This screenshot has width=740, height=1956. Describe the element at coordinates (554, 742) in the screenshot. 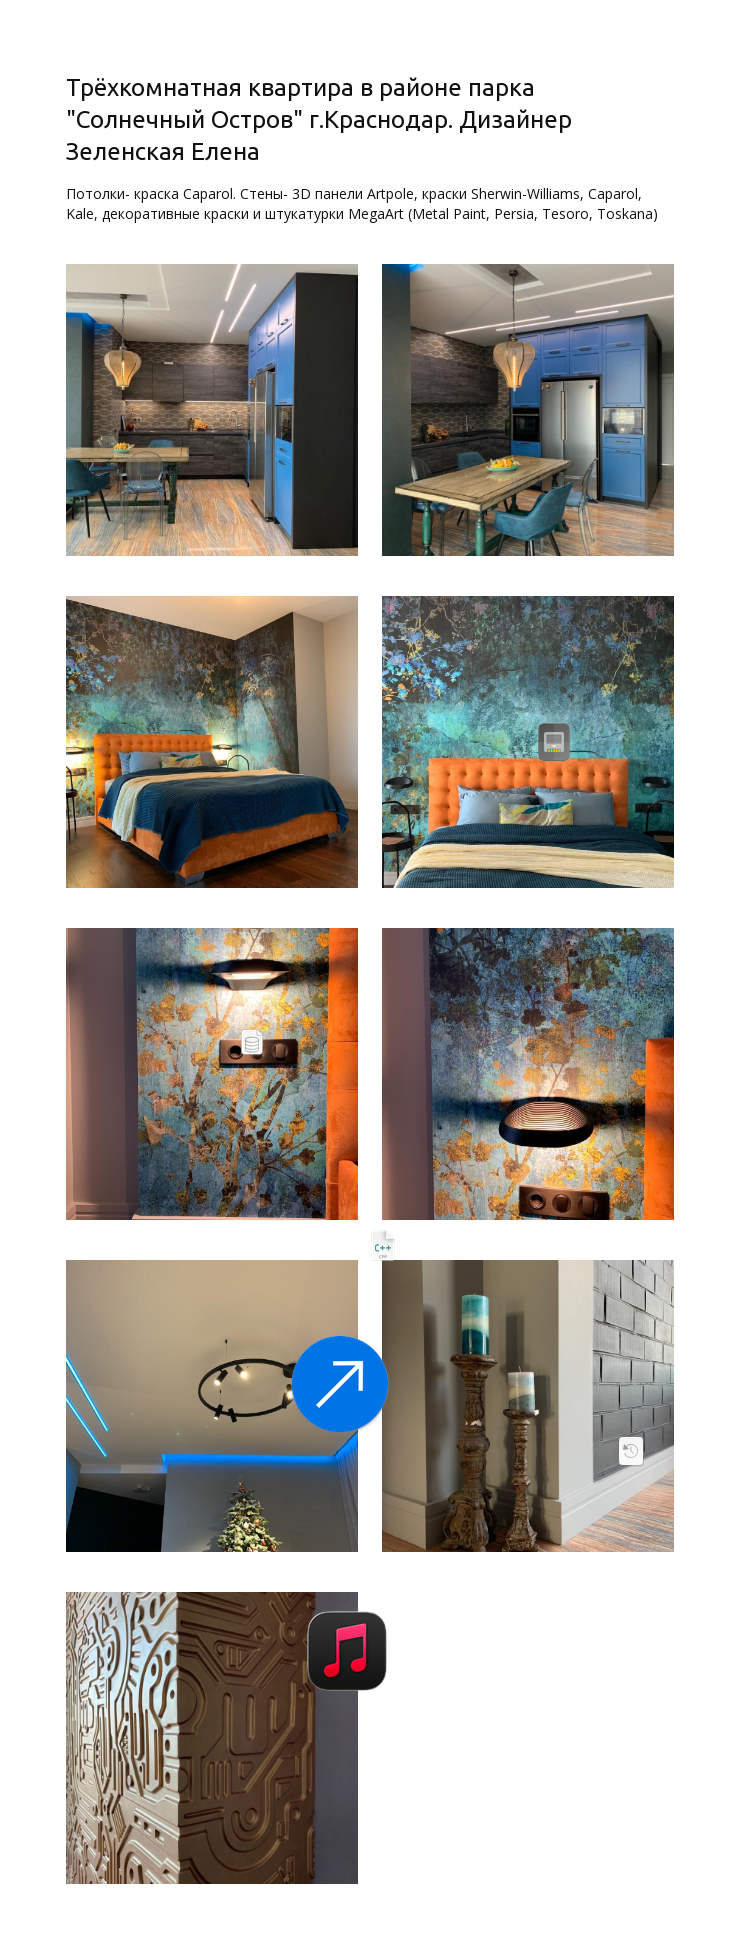

I see `sega genesis 32x rom file` at that location.